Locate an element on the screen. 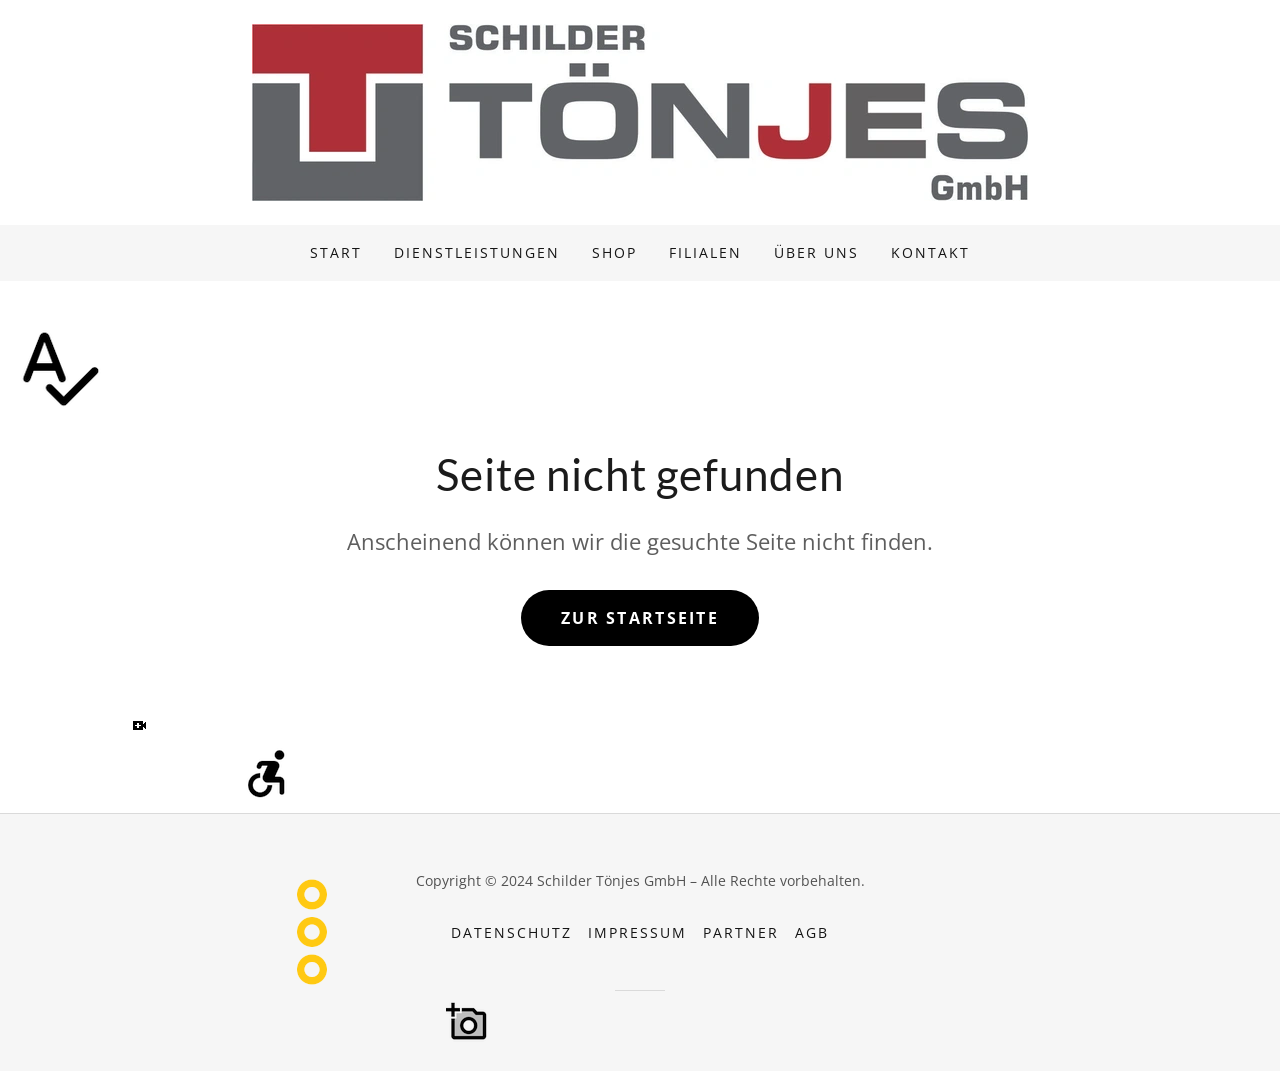  indicates wheelchair accessibility available is located at coordinates (265, 773).